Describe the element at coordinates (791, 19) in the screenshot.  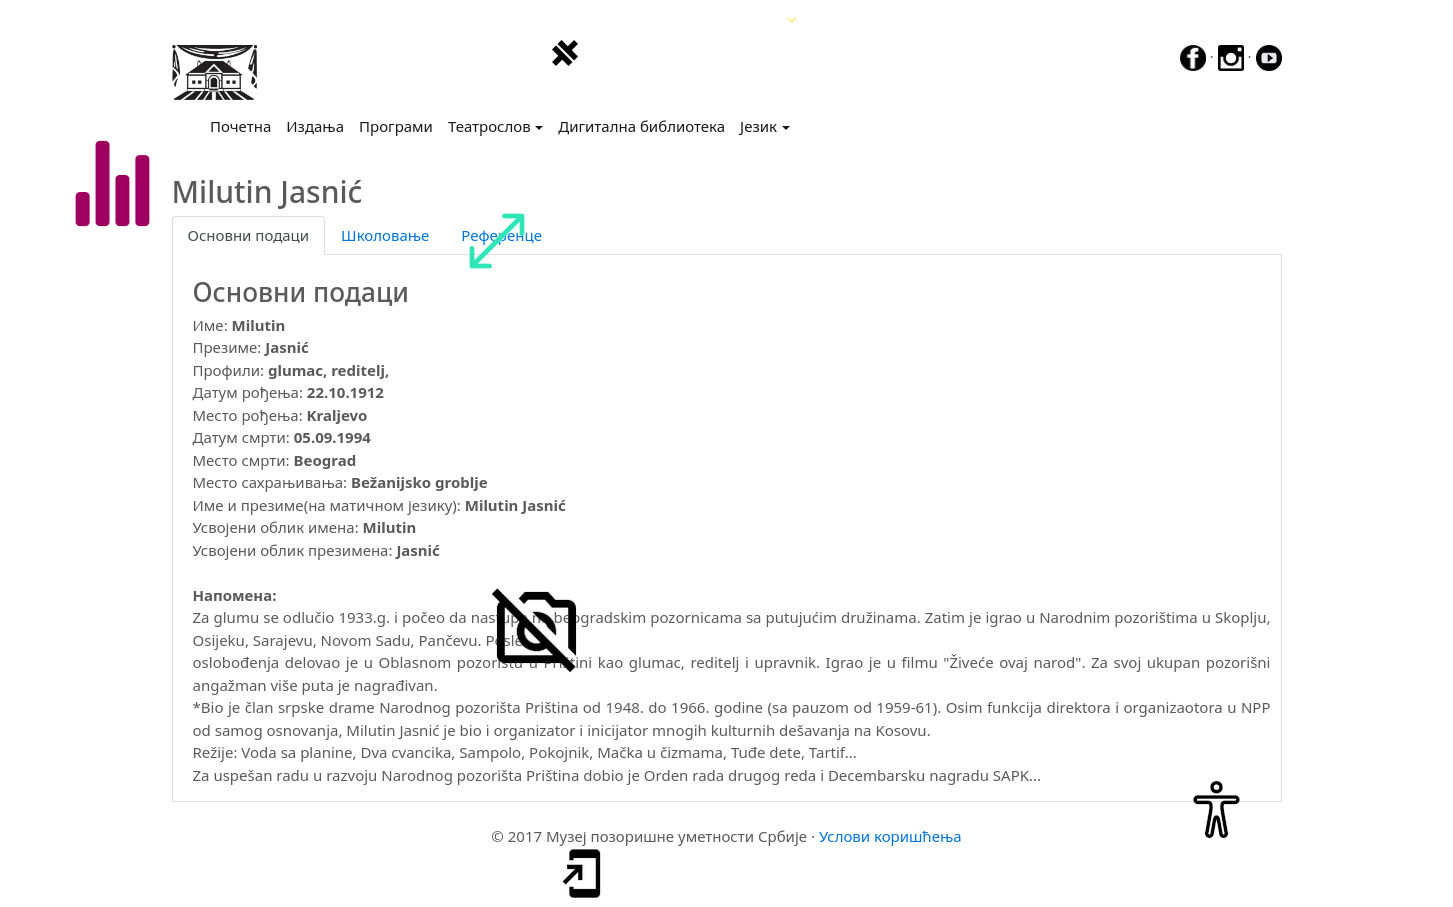
I see `expand a dropdown menu or section` at that location.